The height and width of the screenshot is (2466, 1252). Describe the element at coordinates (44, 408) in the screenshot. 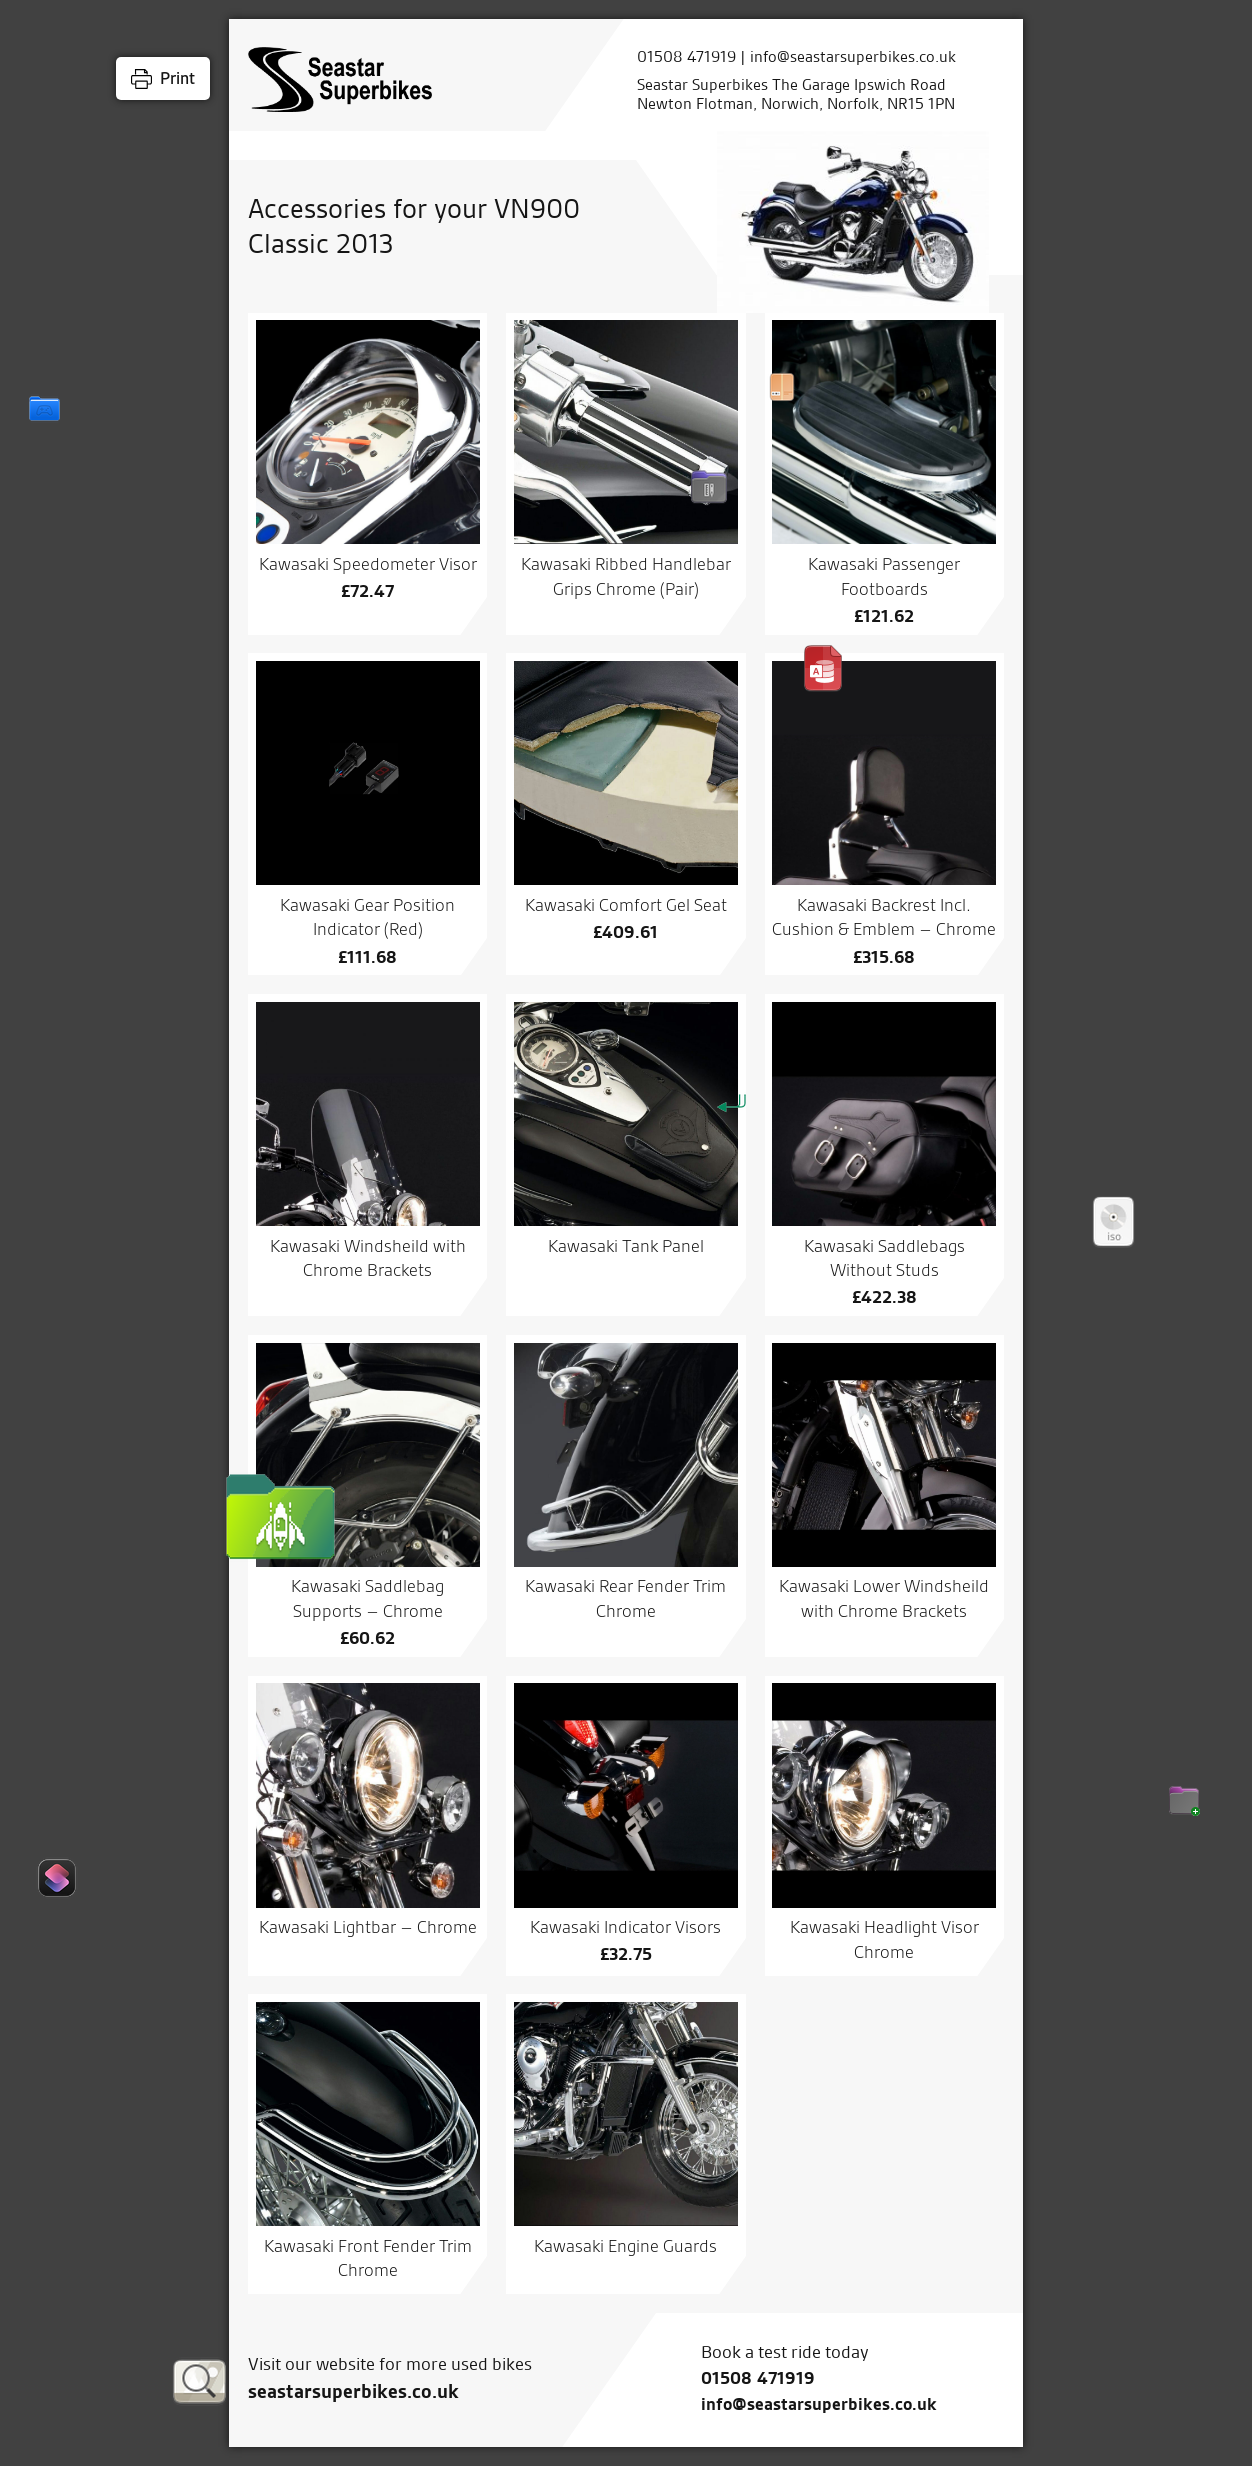

I see `open your games folder` at that location.